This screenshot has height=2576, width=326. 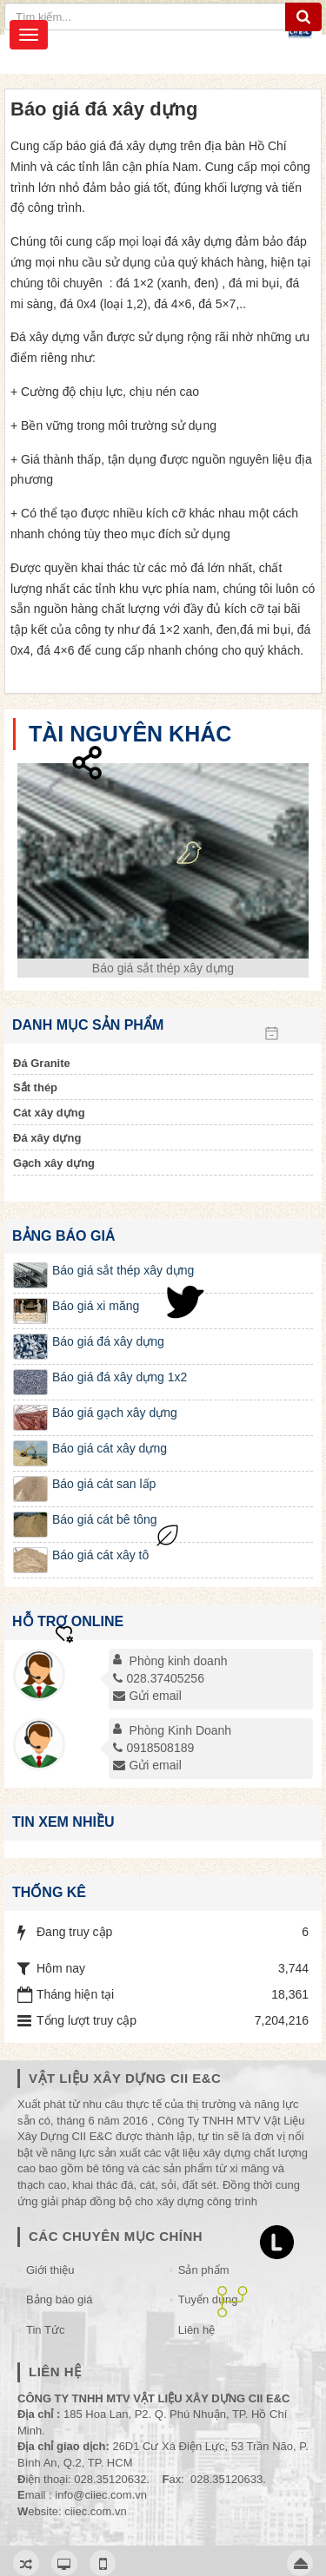 I want to click on manage favorites settings, so click(x=63, y=1633).